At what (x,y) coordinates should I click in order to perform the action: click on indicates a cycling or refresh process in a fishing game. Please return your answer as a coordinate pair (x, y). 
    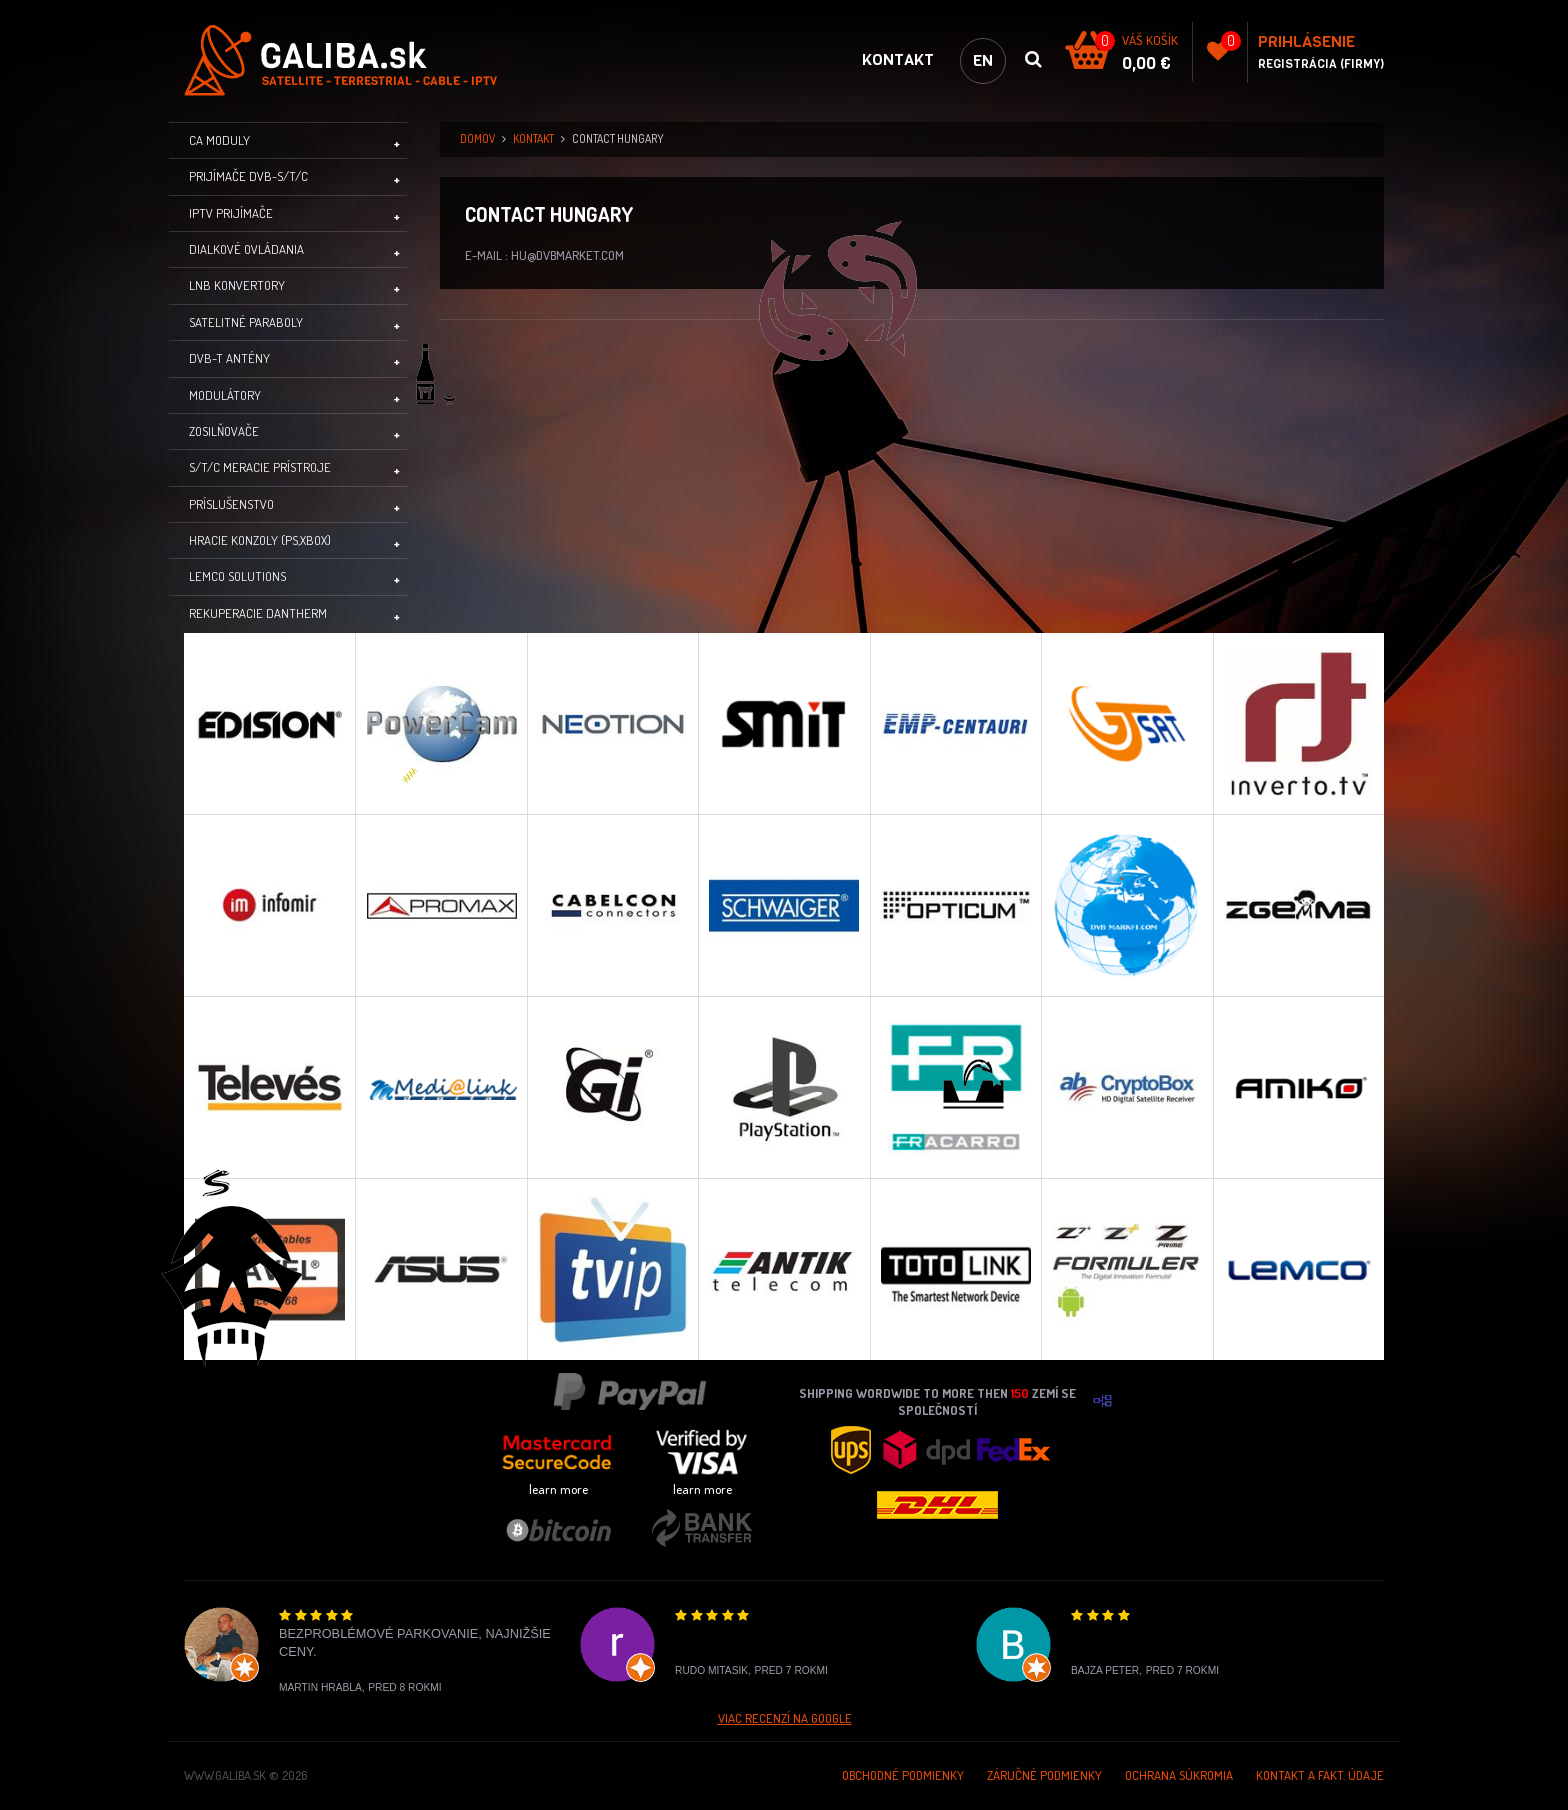
    Looking at the image, I should click on (838, 298).